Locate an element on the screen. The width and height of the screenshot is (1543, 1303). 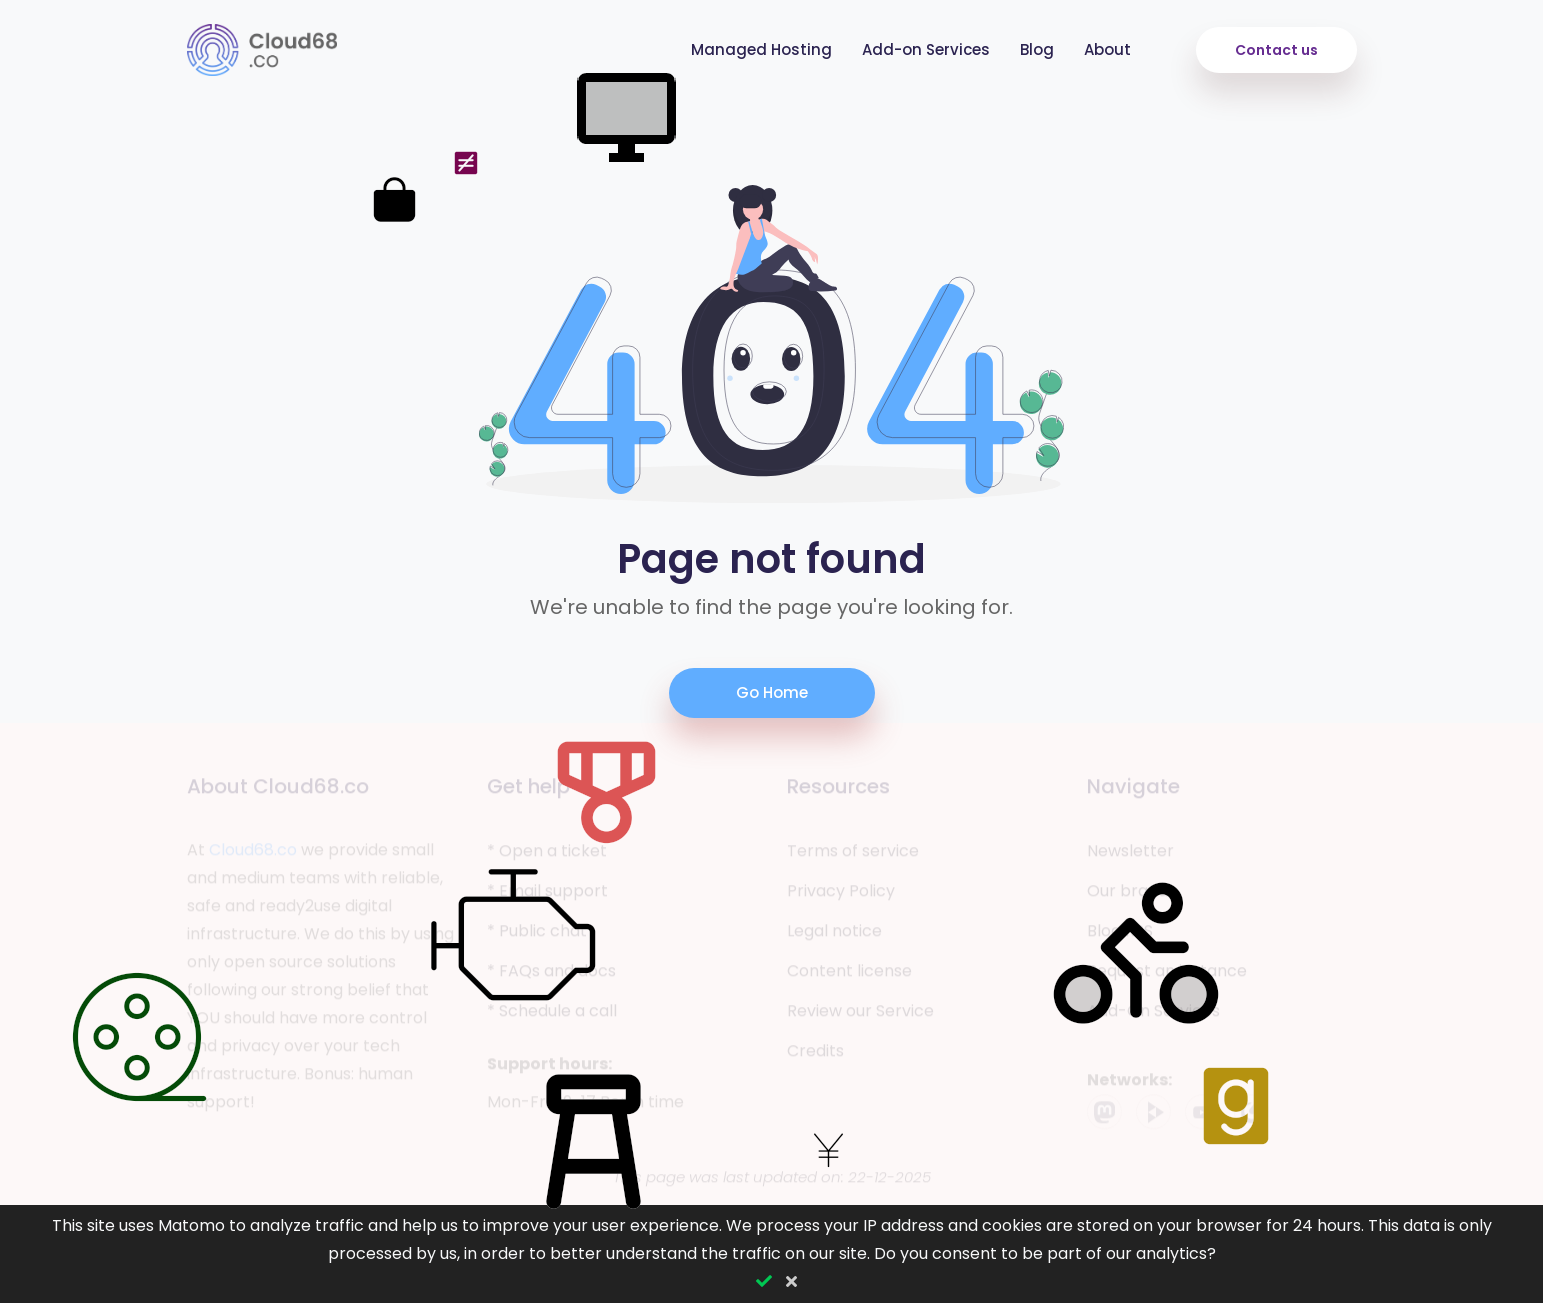
view your shopping bag is located at coordinates (394, 199).